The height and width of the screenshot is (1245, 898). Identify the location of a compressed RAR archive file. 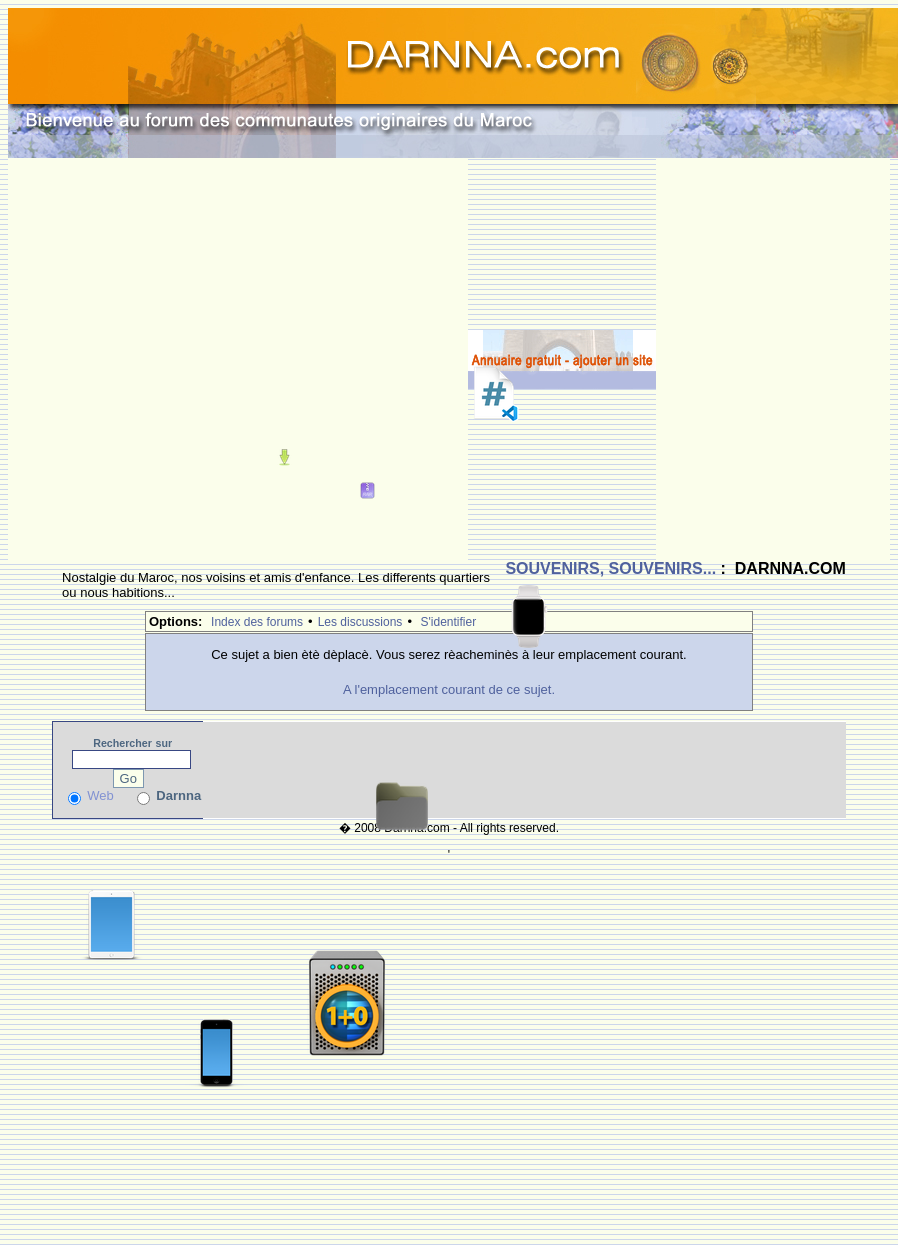
(367, 490).